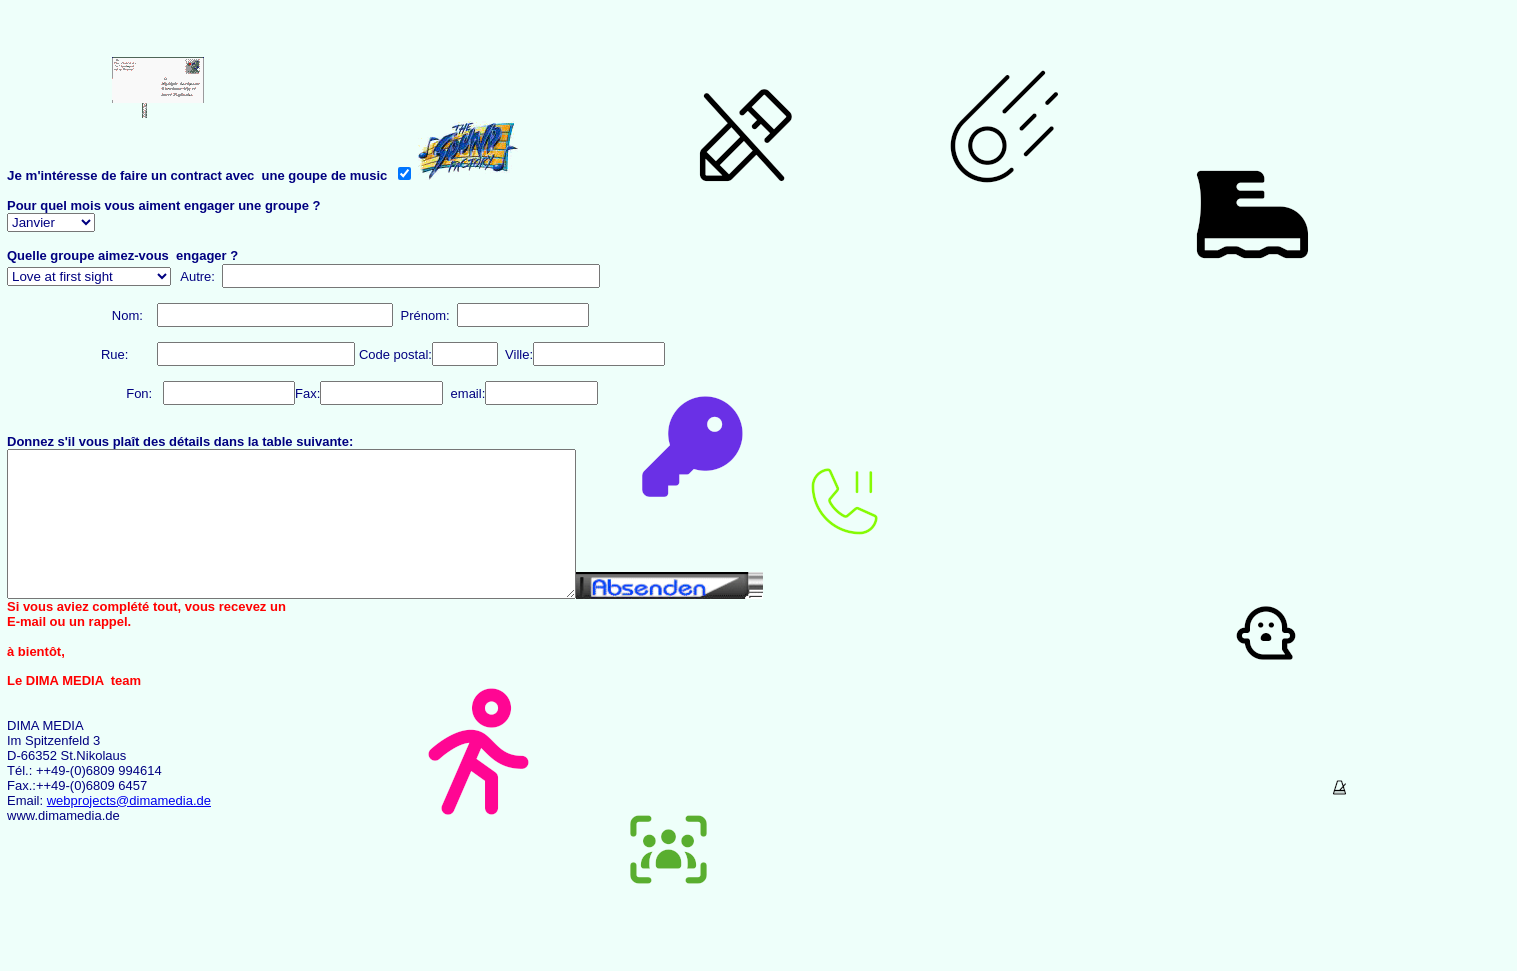  I want to click on view footwear or shoe options, so click(1248, 214).